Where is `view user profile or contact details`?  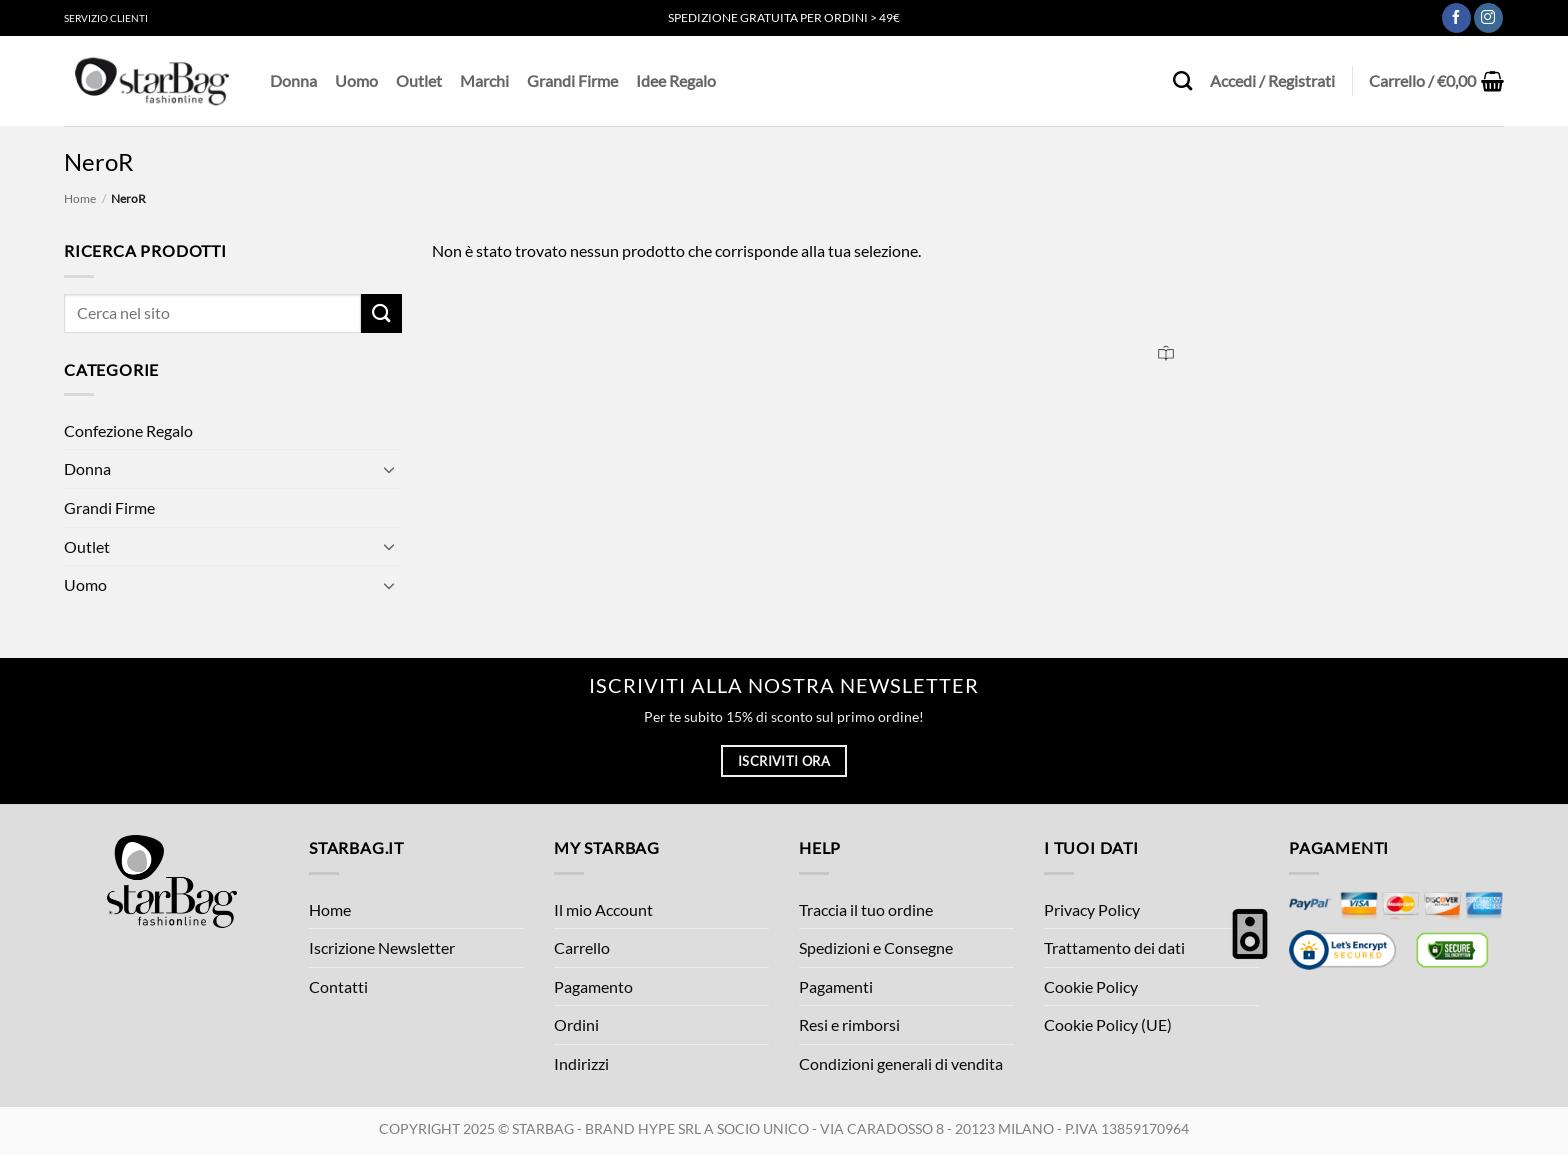
view user profile or contact details is located at coordinates (1166, 353).